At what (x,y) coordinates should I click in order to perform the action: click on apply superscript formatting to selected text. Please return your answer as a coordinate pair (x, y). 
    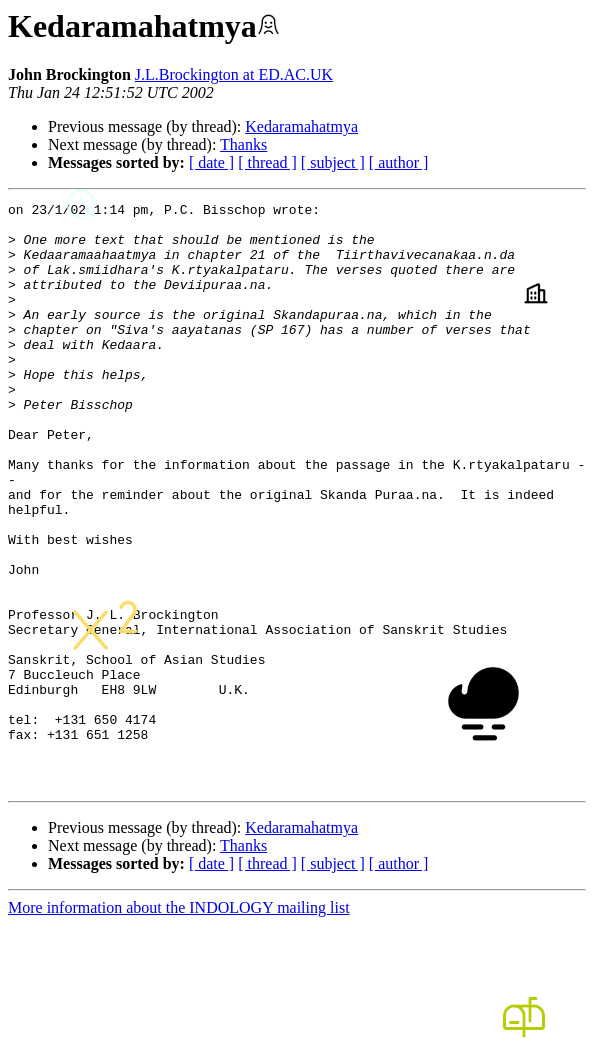
    Looking at the image, I should click on (101, 626).